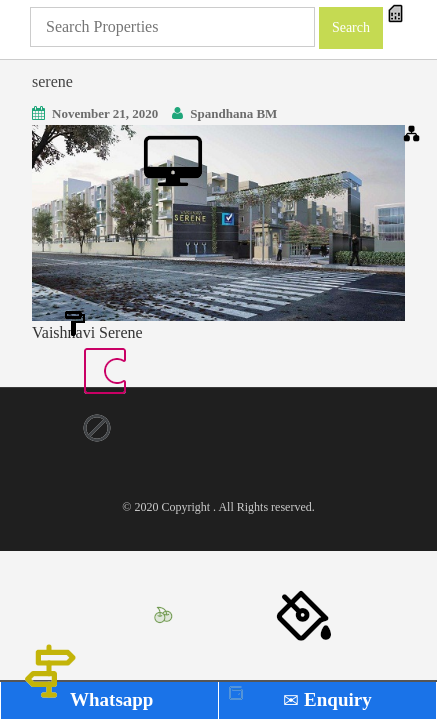 The width and height of the screenshot is (437, 720). What do you see at coordinates (236, 693) in the screenshot?
I see `access your wallet or payment methods` at bounding box center [236, 693].